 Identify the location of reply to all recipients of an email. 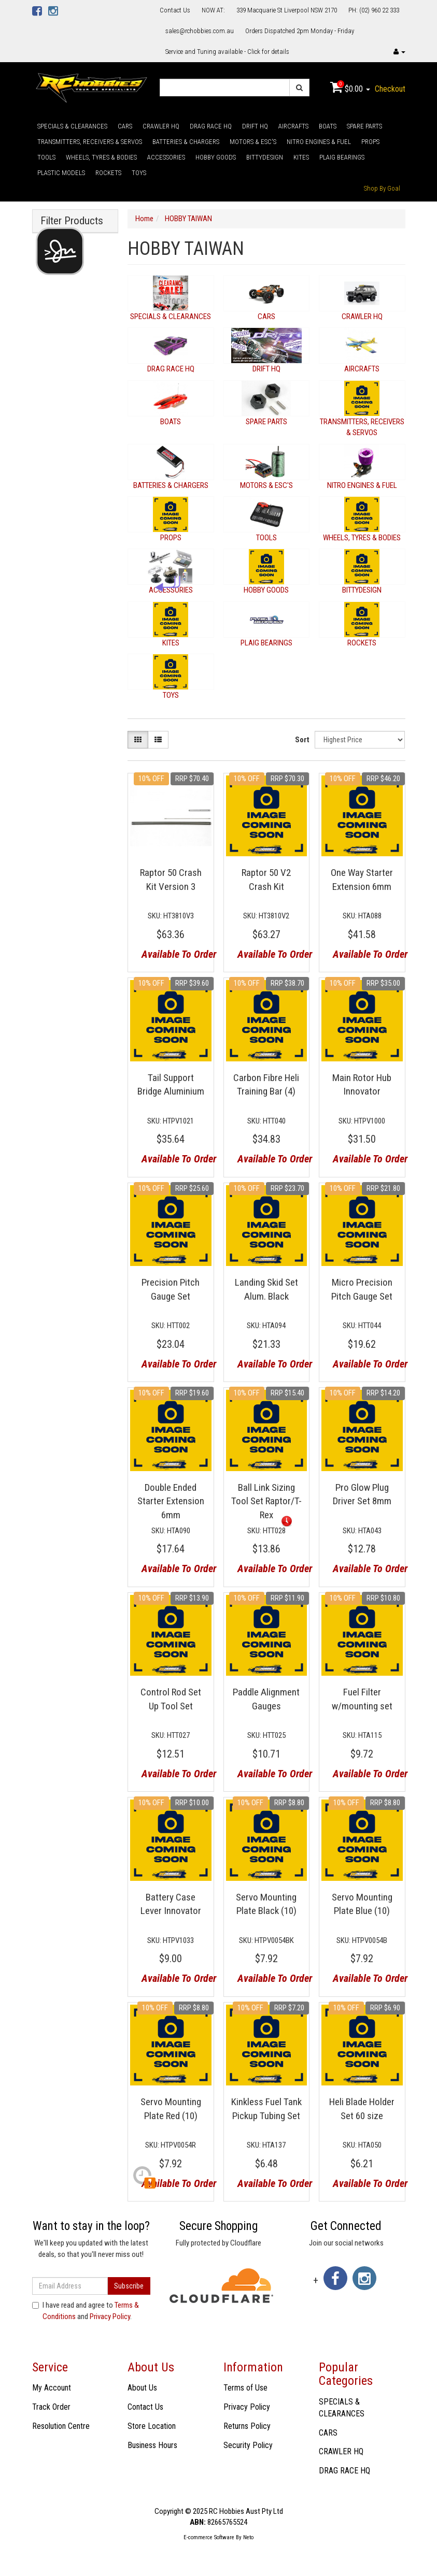
(167, 582).